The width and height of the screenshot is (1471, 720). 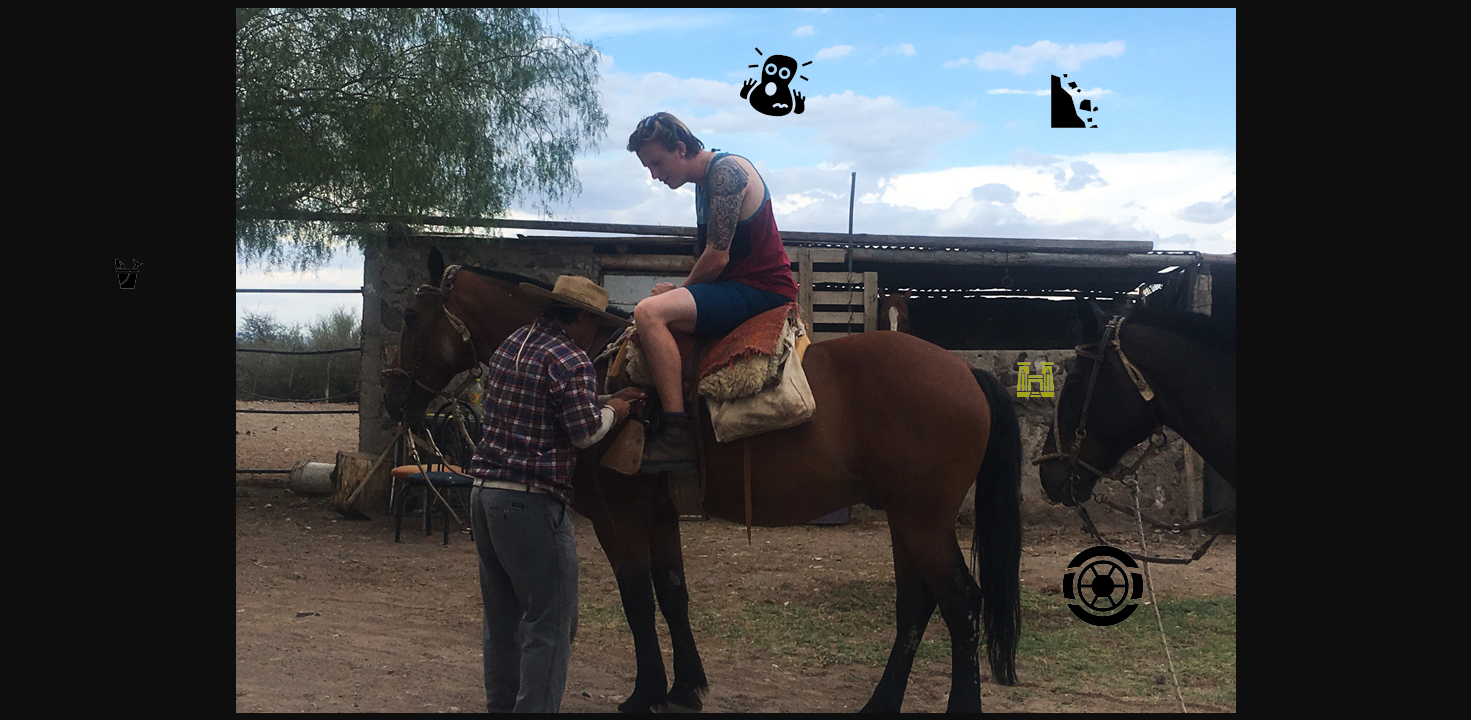 What do you see at coordinates (1103, 586) in the screenshot?
I see `navigate or steer game controls` at bounding box center [1103, 586].